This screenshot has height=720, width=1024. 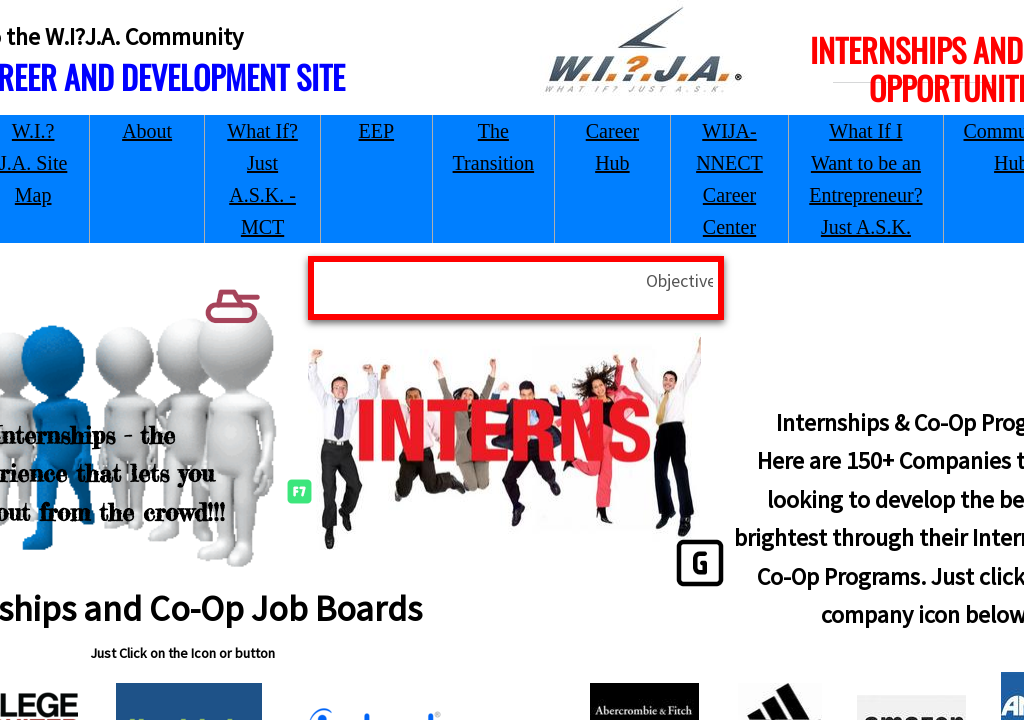 What do you see at coordinates (299, 491) in the screenshot?
I see `F7 keyboard function key` at bounding box center [299, 491].